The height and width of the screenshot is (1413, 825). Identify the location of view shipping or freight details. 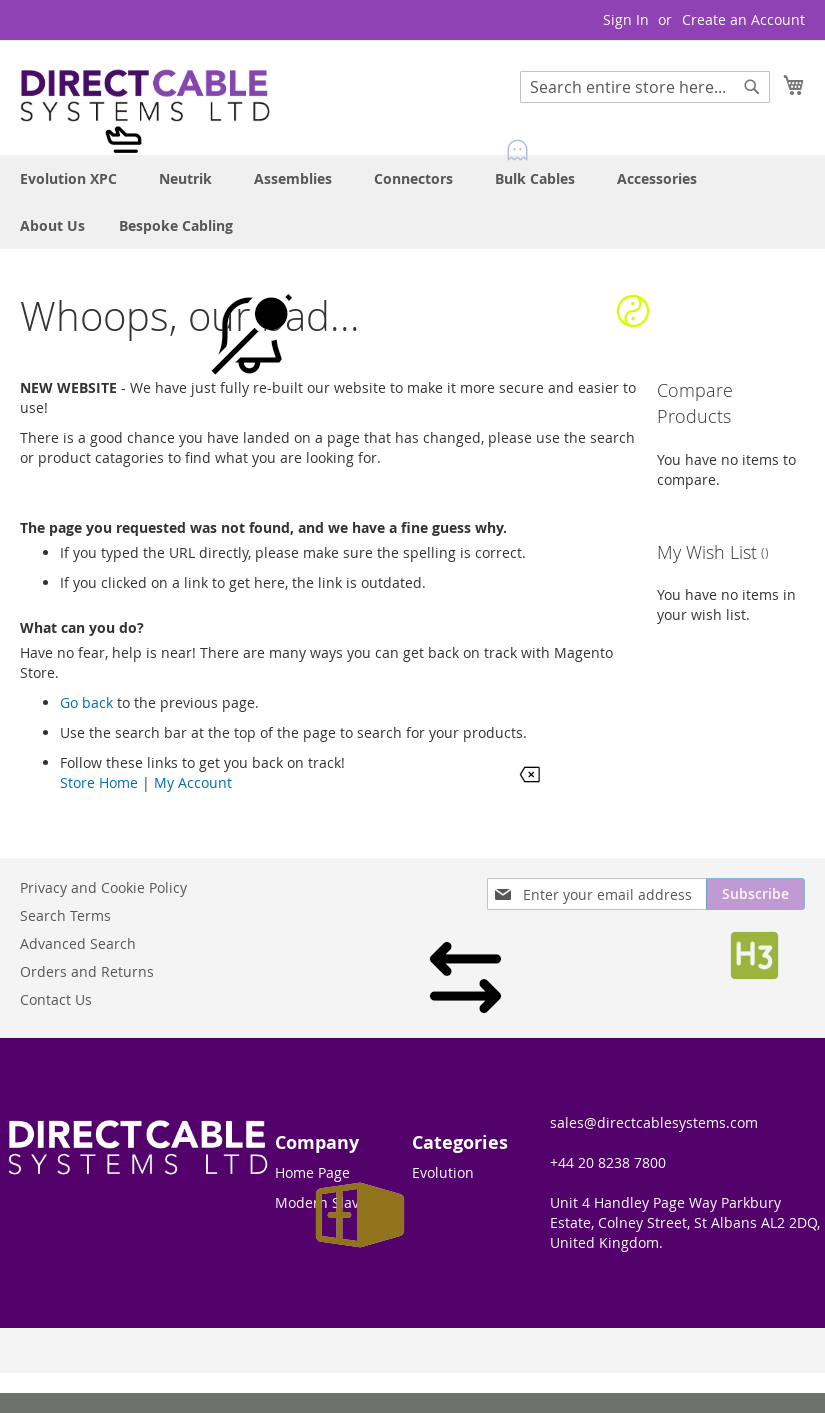
(360, 1215).